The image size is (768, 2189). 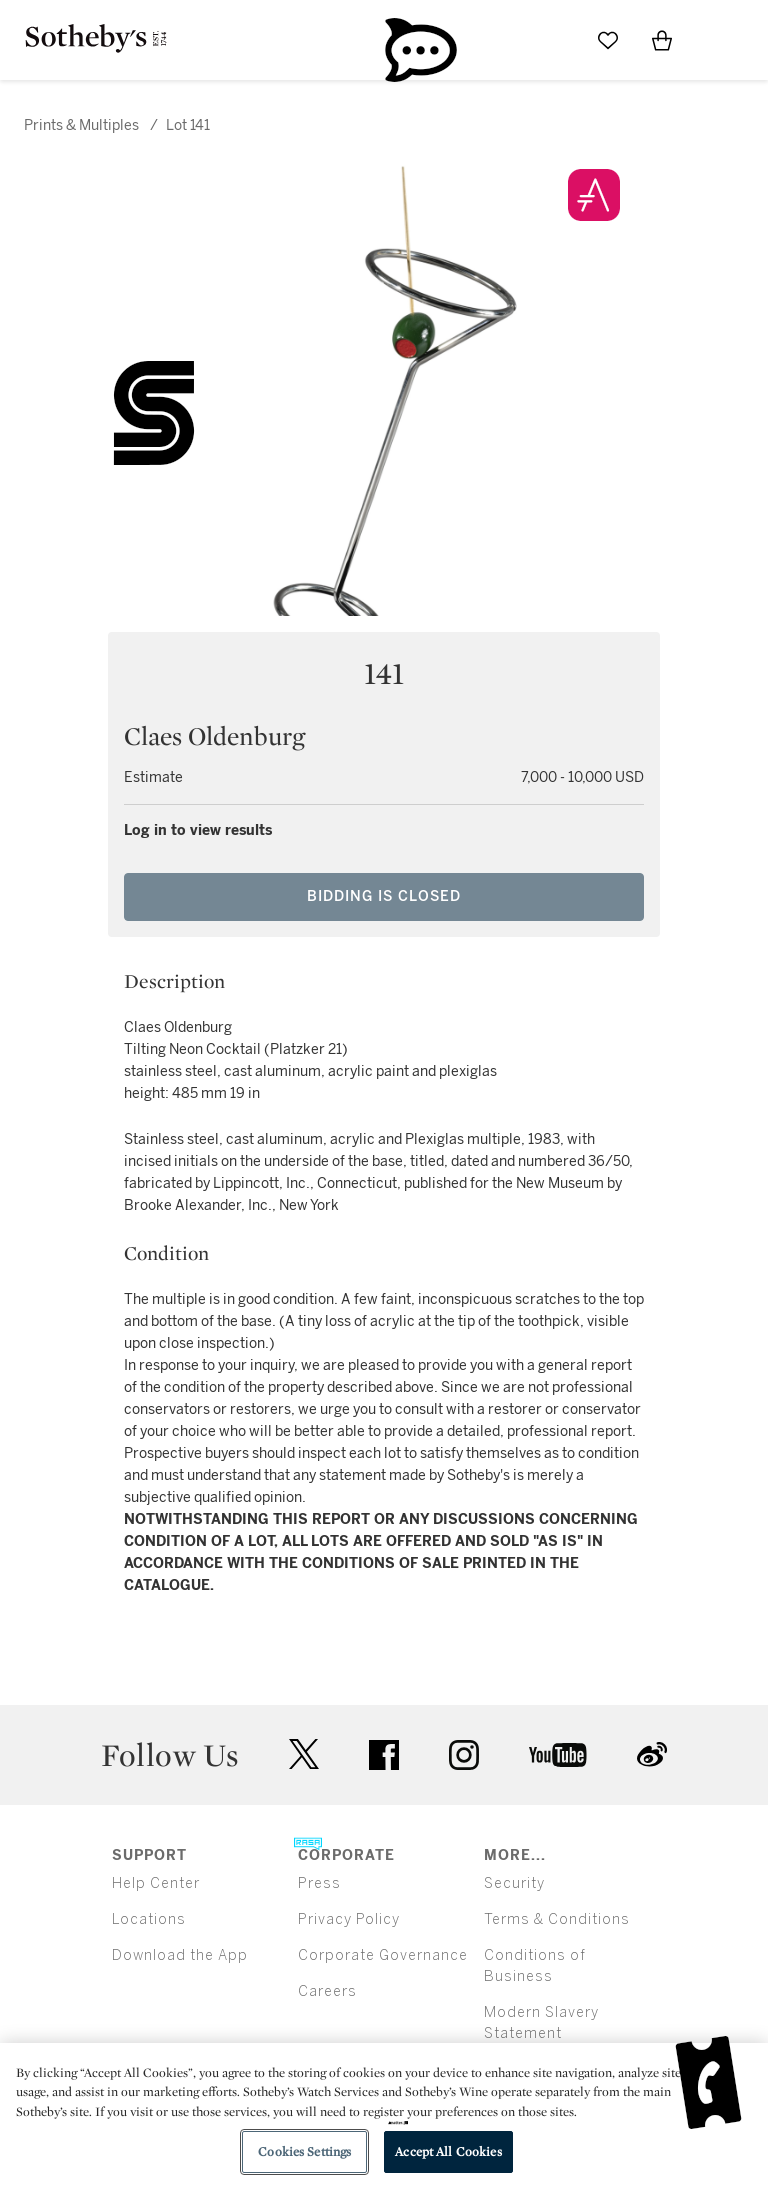 What do you see at coordinates (421, 50) in the screenshot?
I see `open Rocket.Chat messaging app` at bounding box center [421, 50].